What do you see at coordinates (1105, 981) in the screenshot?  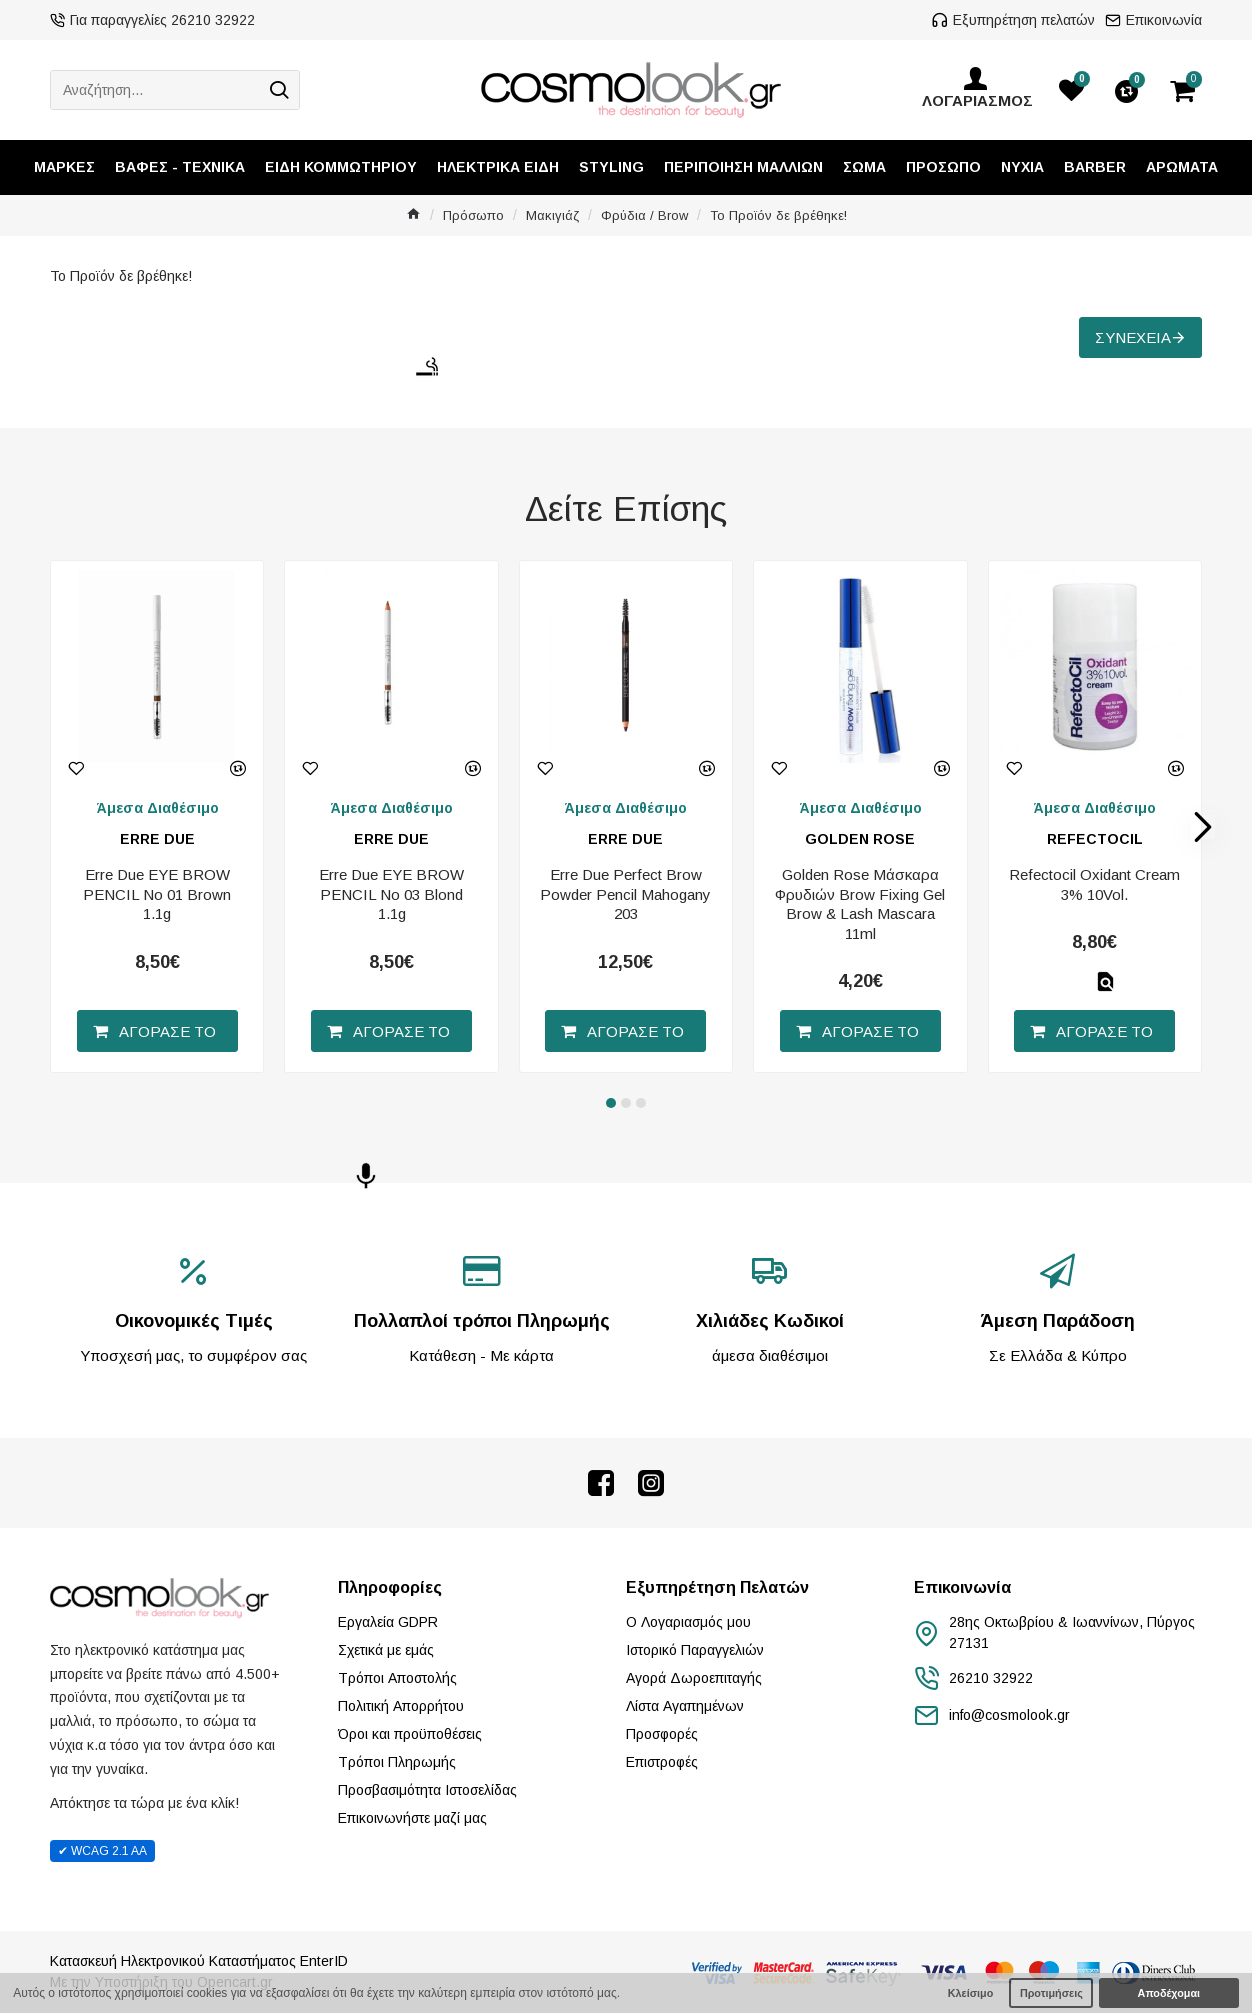 I see `search within the current document` at bounding box center [1105, 981].